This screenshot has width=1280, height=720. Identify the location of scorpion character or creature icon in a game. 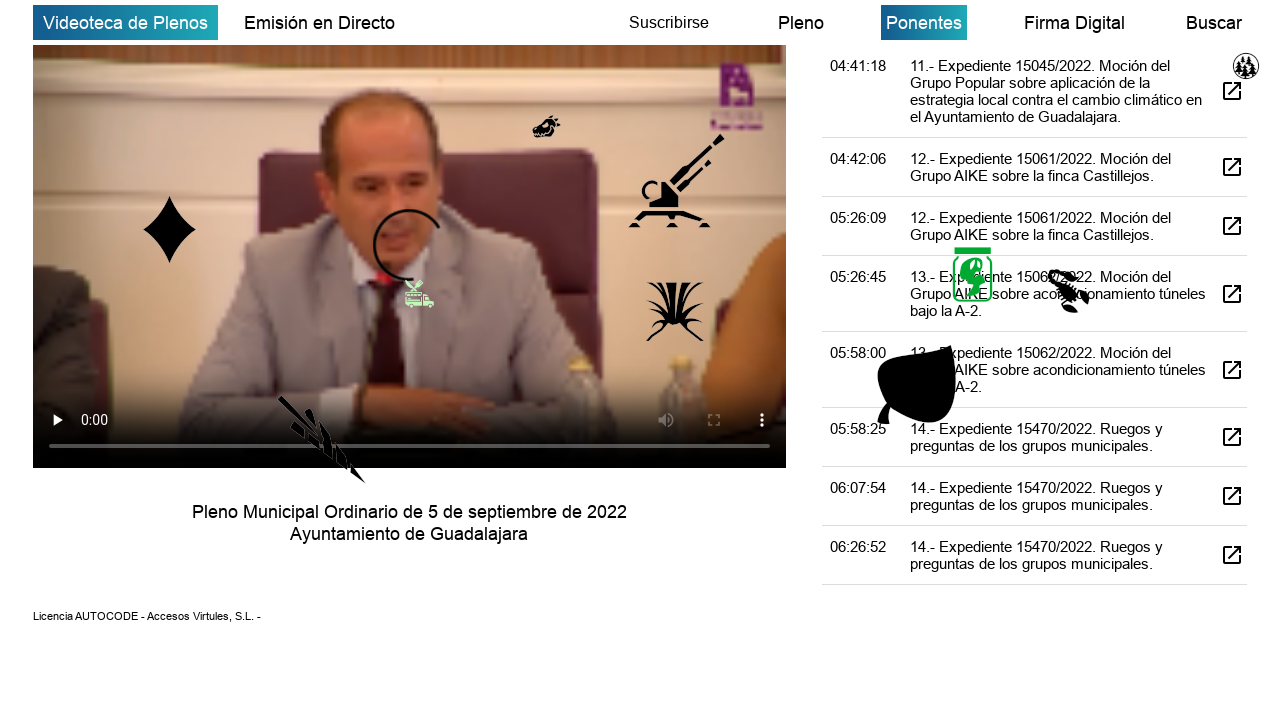
(1069, 291).